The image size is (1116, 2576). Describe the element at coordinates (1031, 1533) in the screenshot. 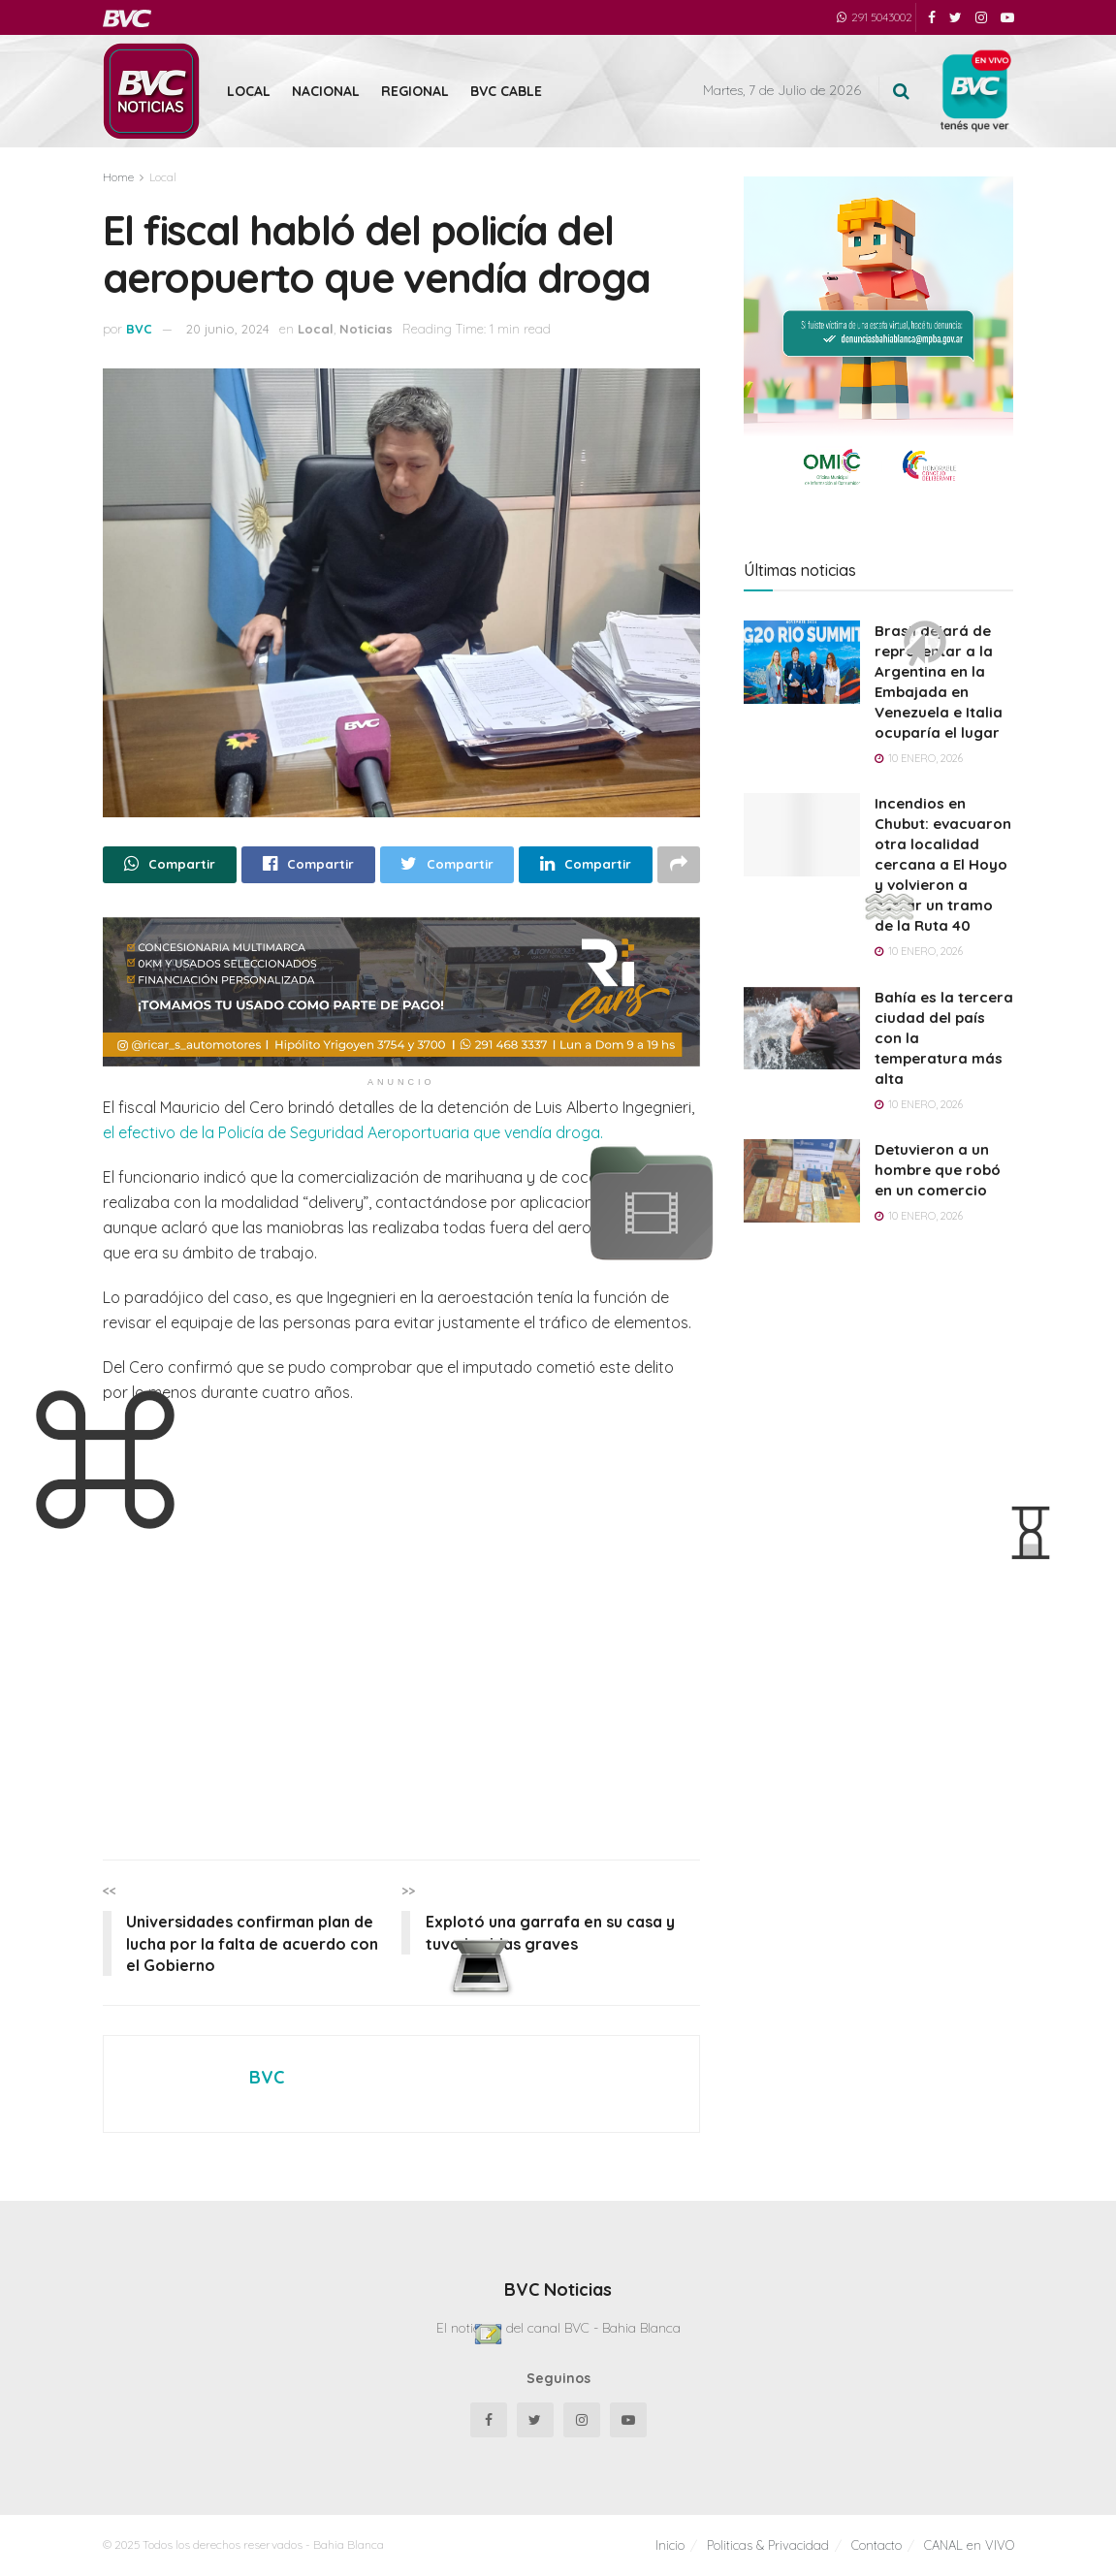

I see `countdown timer or time remaining indicator` at that location.